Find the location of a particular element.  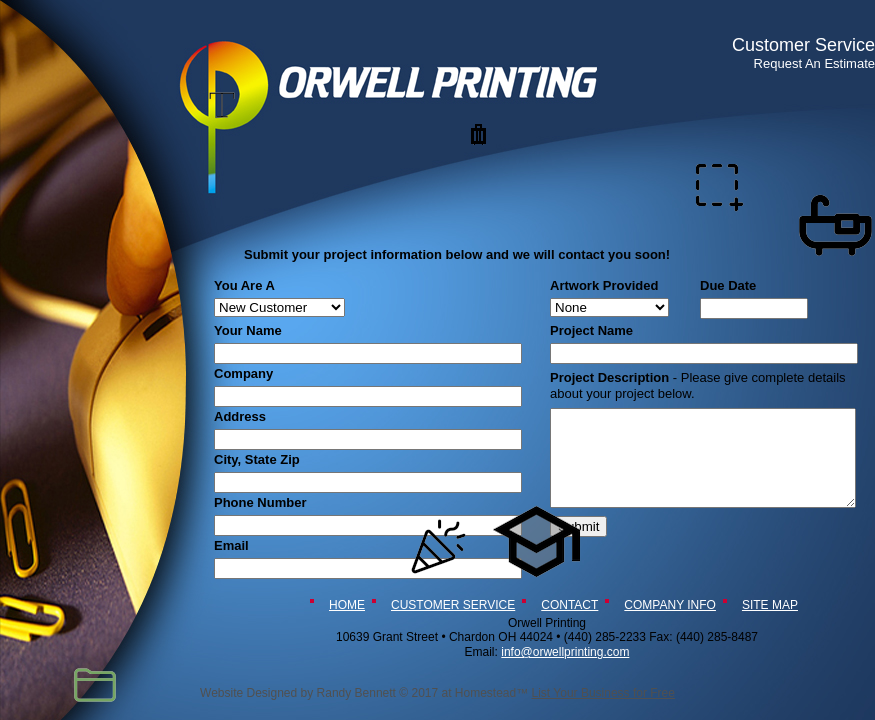

celebrate a completed milestone or achievement is located at coordinates (435, 549).